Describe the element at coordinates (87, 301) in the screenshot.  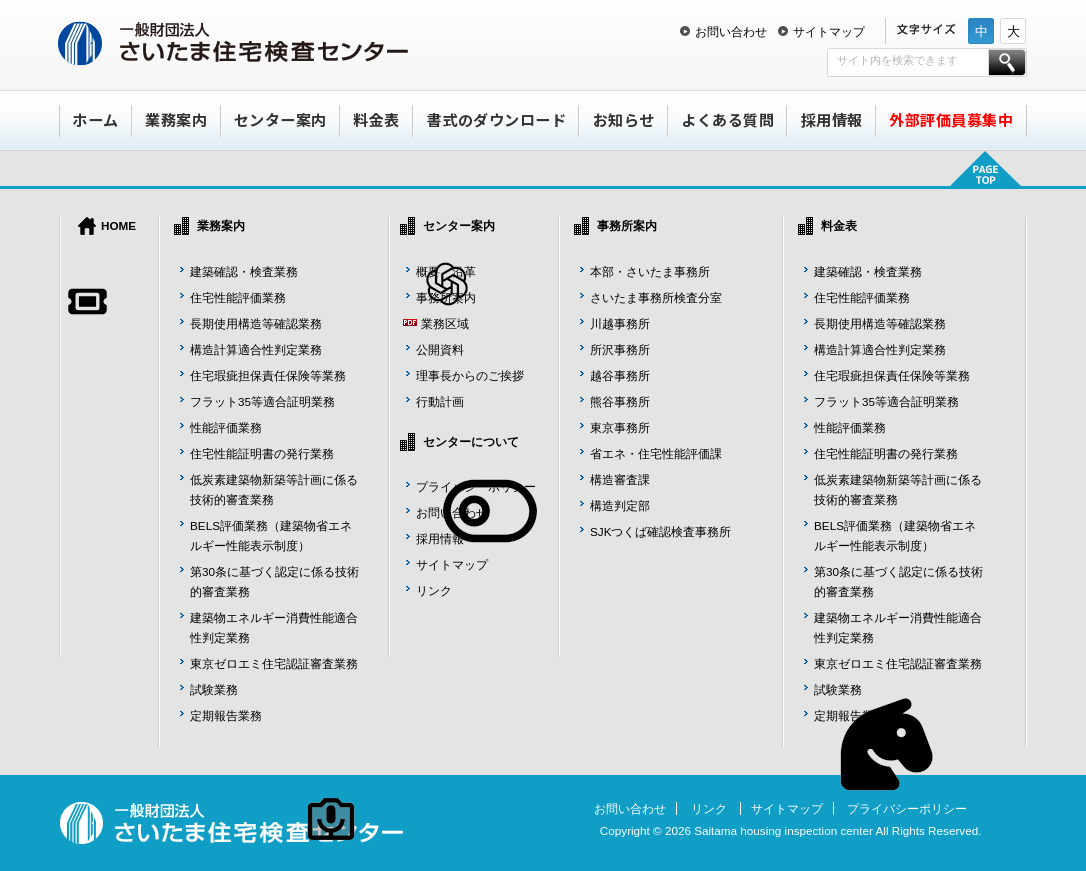
I see `view your tickets or passes` at that location.